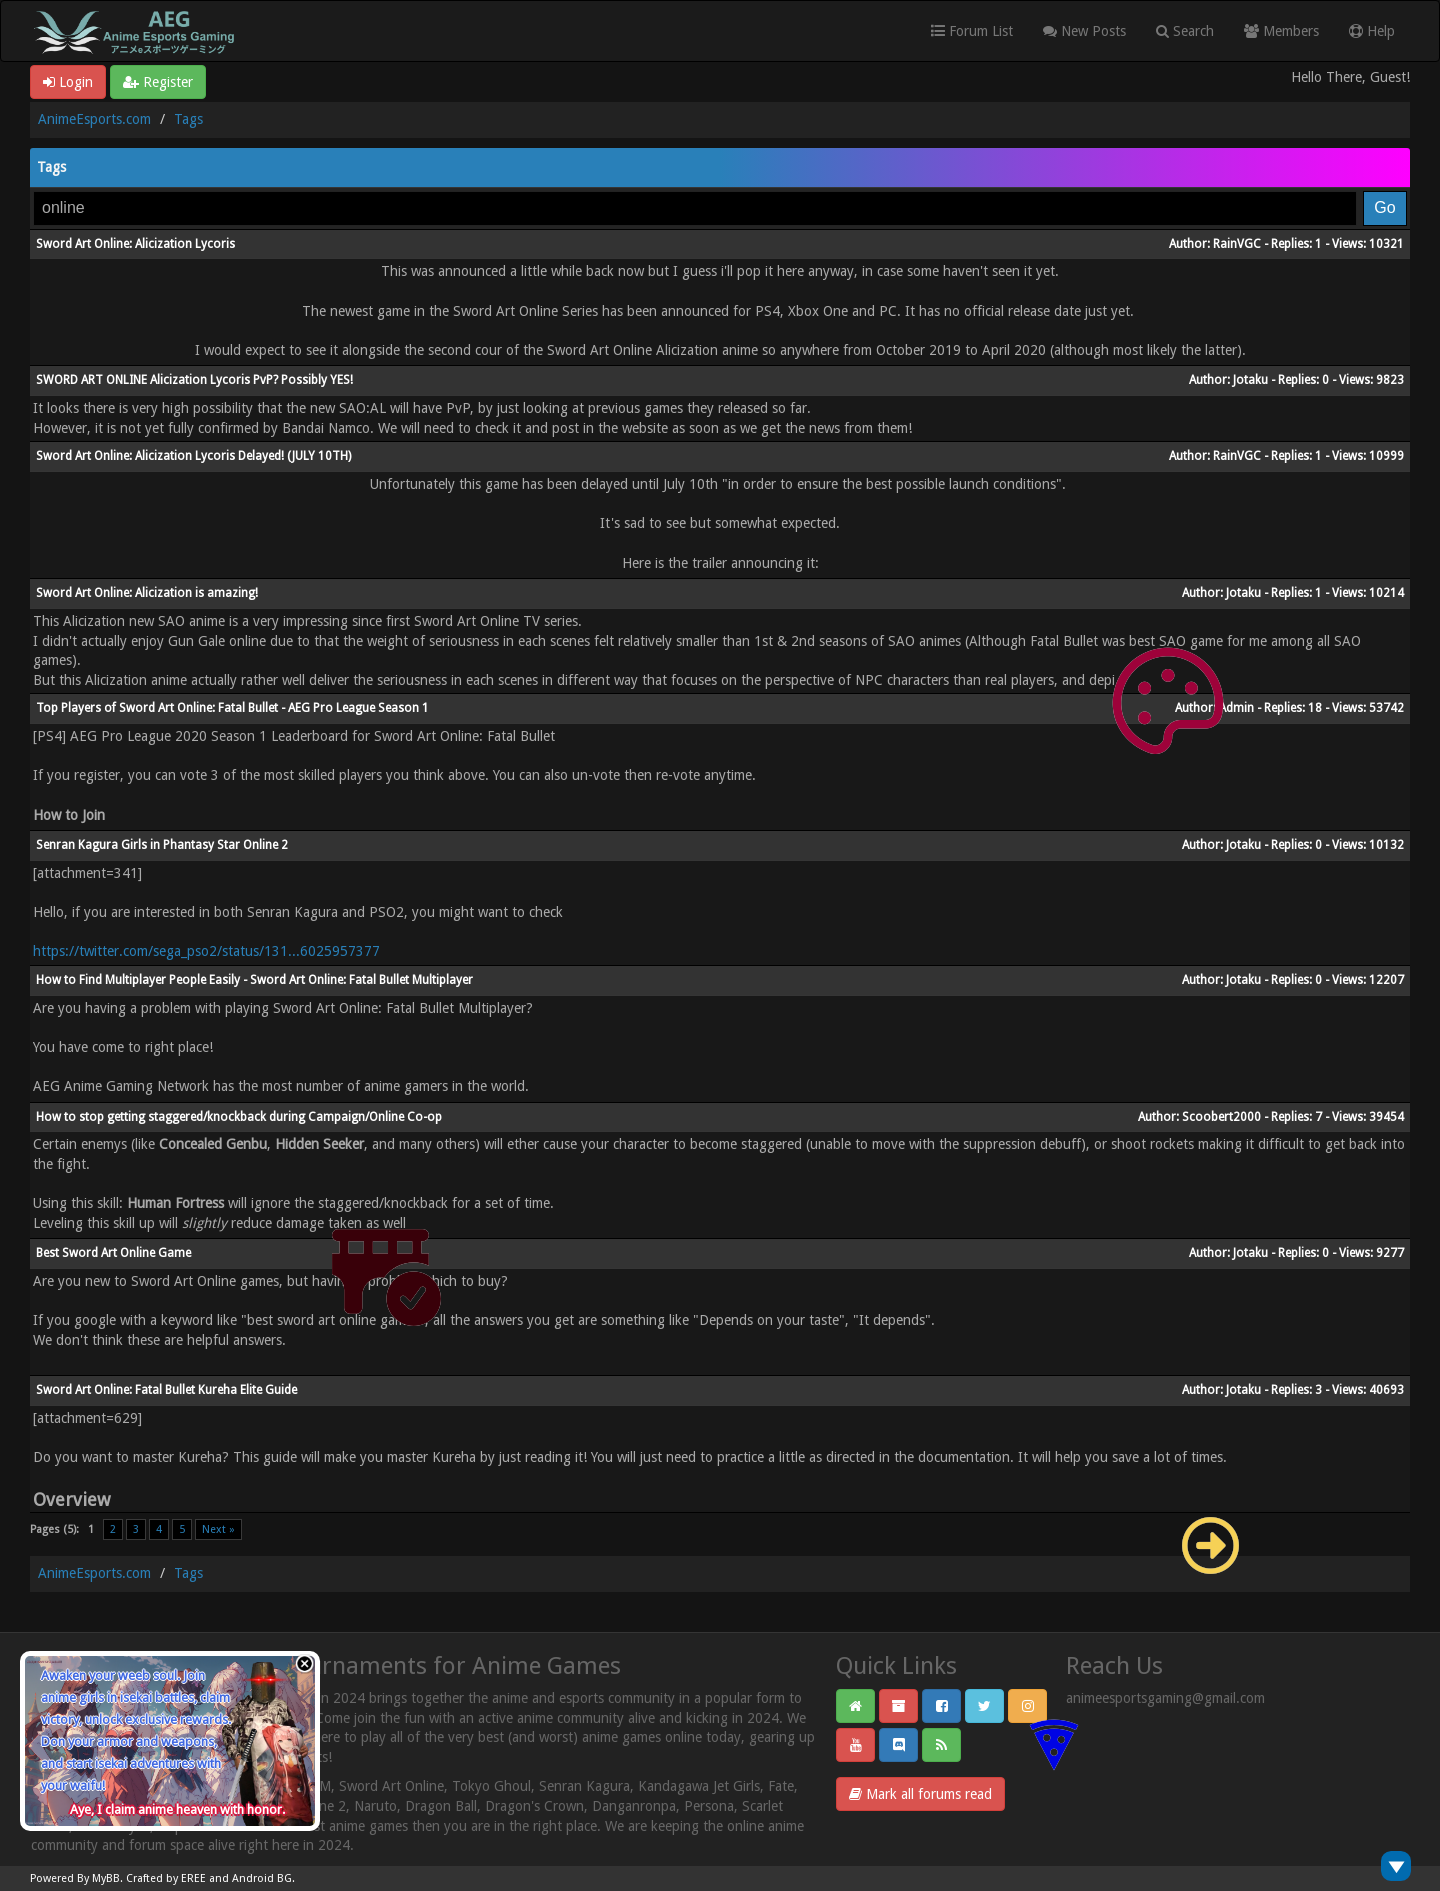 This screenshot has height=1891, width=1440. What do you see at coordinates (386, 1271) in the screenshot?
I see `bridge inspection verified or approved` at bounding box center [386, 1271].